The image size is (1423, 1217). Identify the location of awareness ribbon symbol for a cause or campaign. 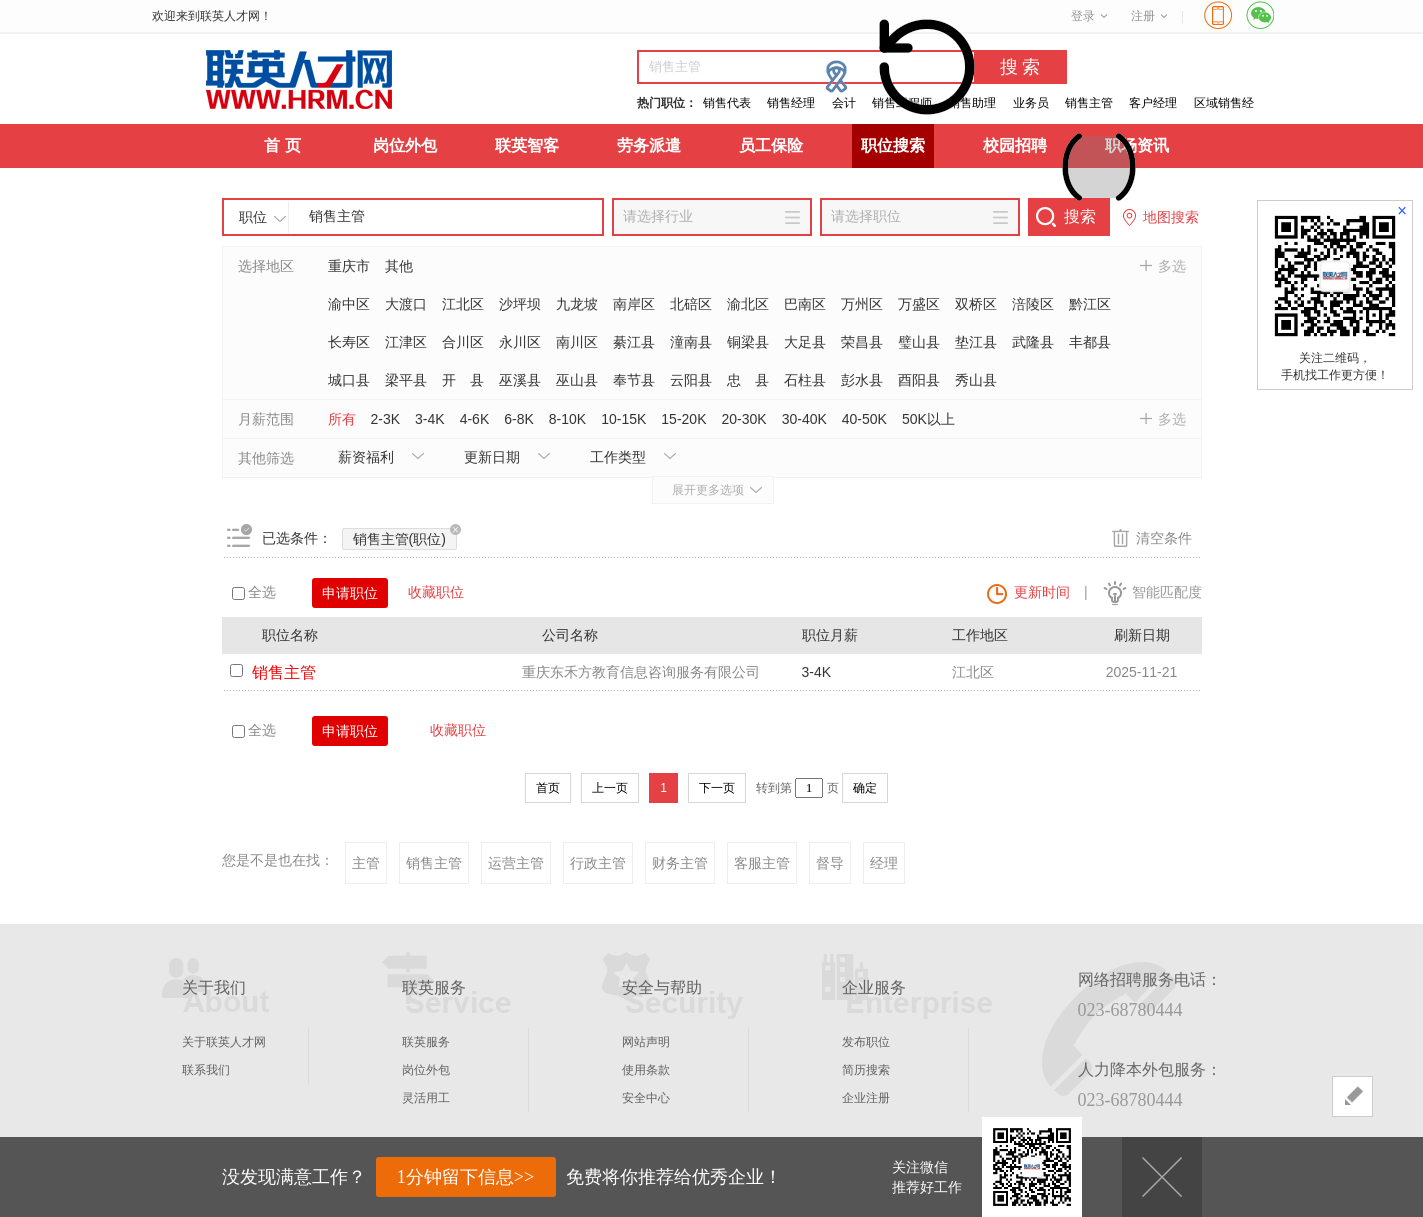
(836, 76).